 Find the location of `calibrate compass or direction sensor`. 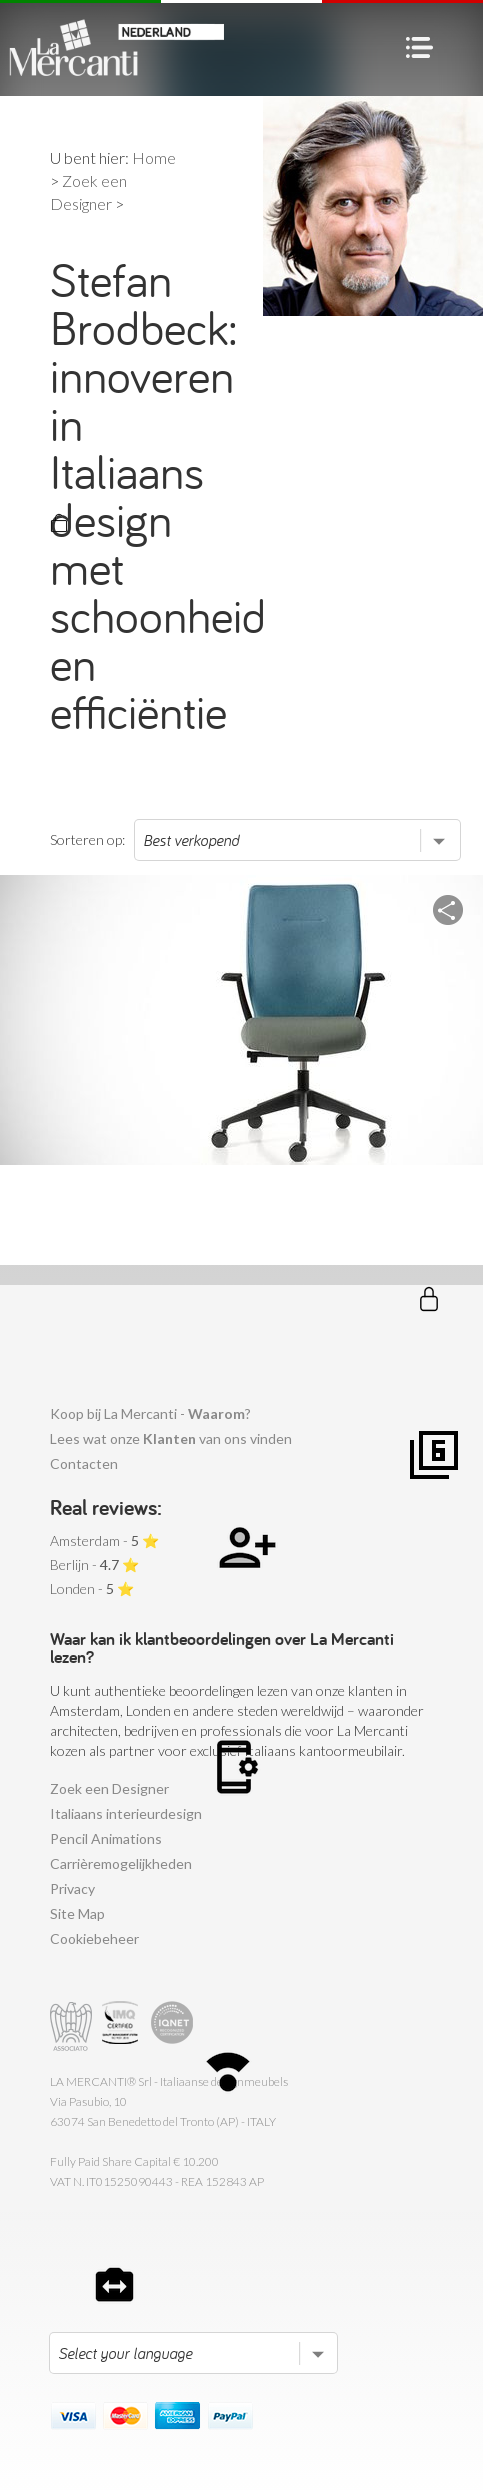

calibrate compass or direction sensor is located at coordinates (228, 2072).